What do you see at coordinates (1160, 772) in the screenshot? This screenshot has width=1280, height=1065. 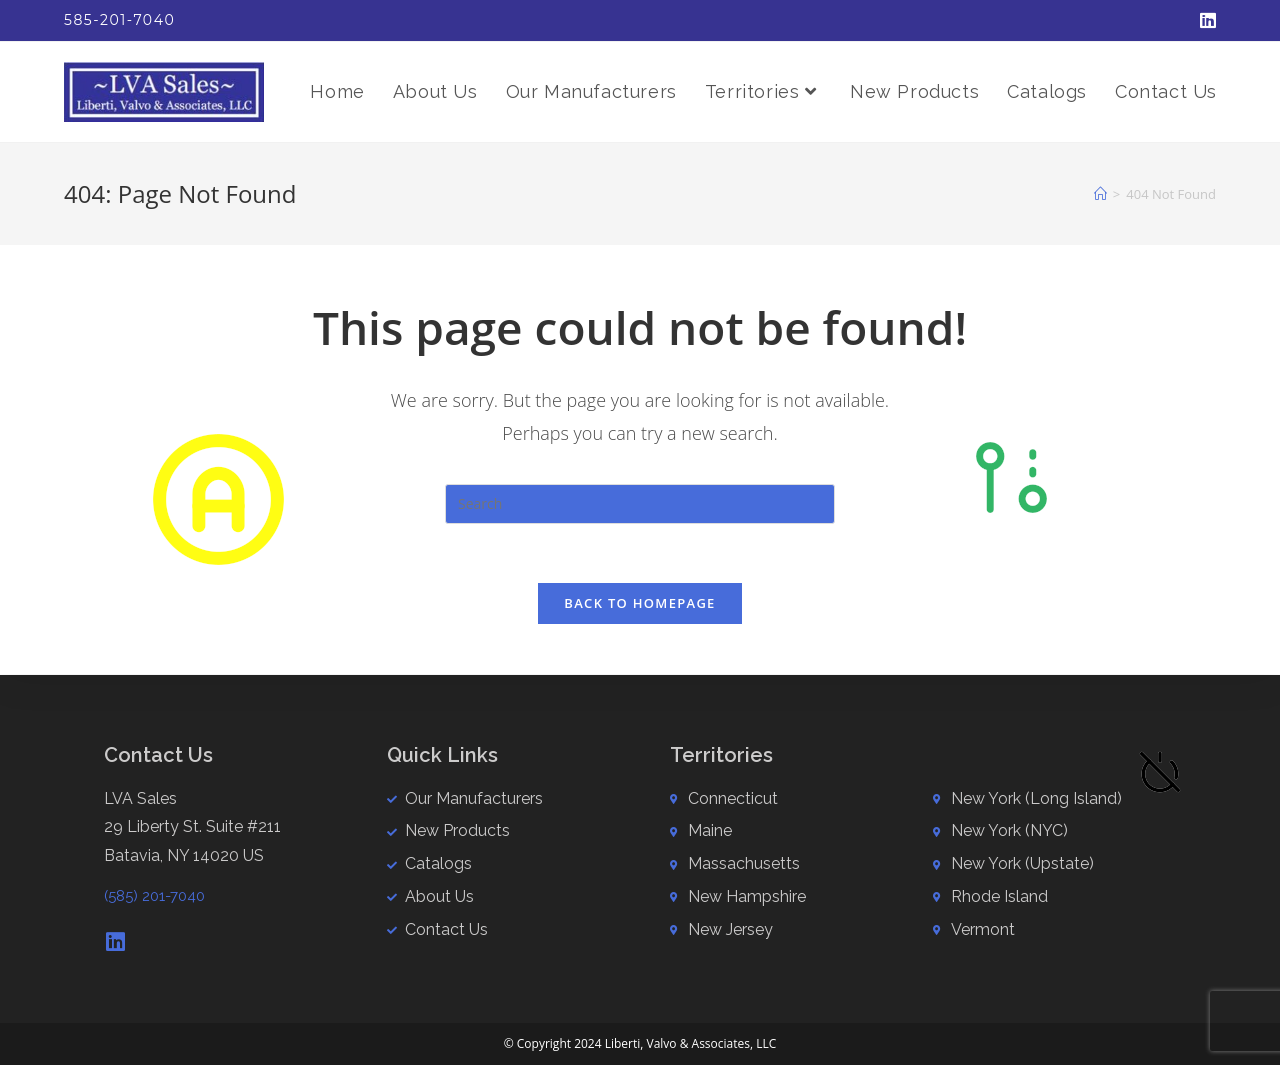 I see `power off or shutdown disabled` at bounding box center [1160, 772].